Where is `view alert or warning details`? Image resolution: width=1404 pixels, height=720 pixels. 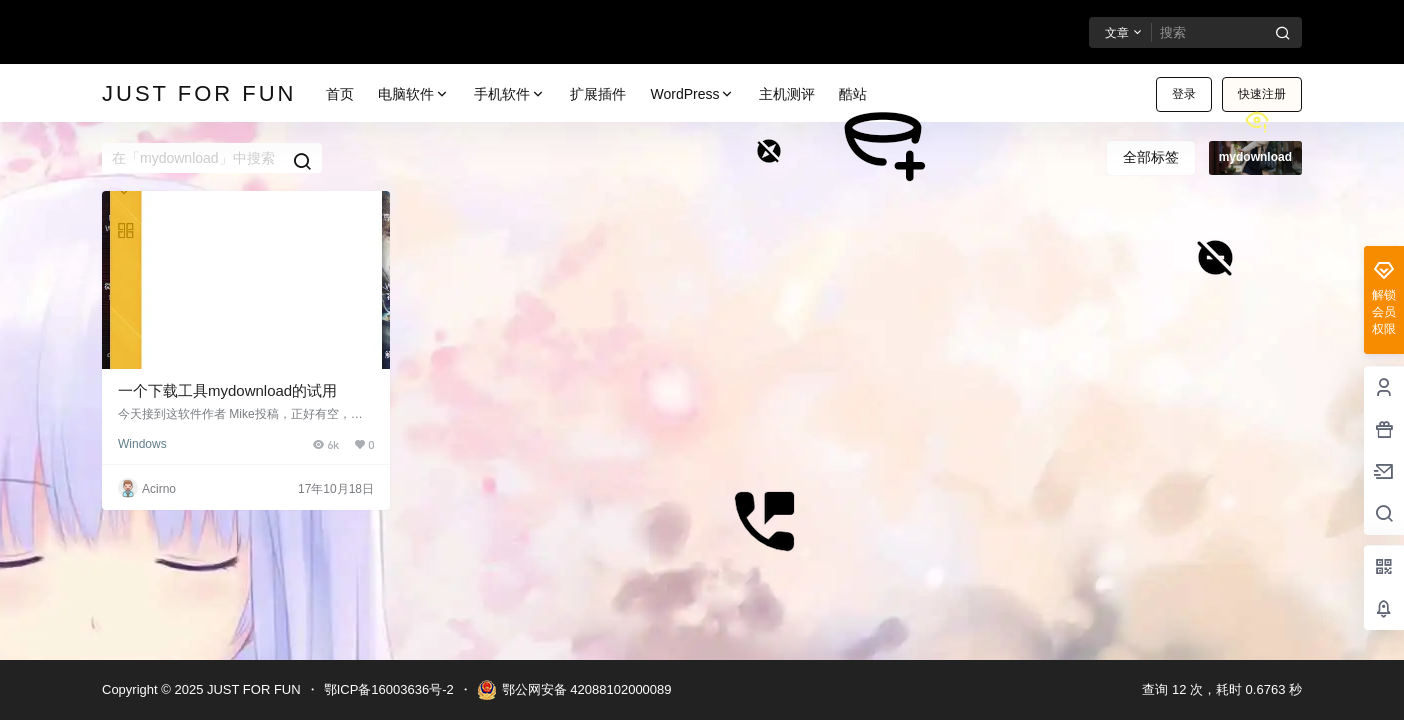 view alert or warning details is located at coordinates (1257, 120).